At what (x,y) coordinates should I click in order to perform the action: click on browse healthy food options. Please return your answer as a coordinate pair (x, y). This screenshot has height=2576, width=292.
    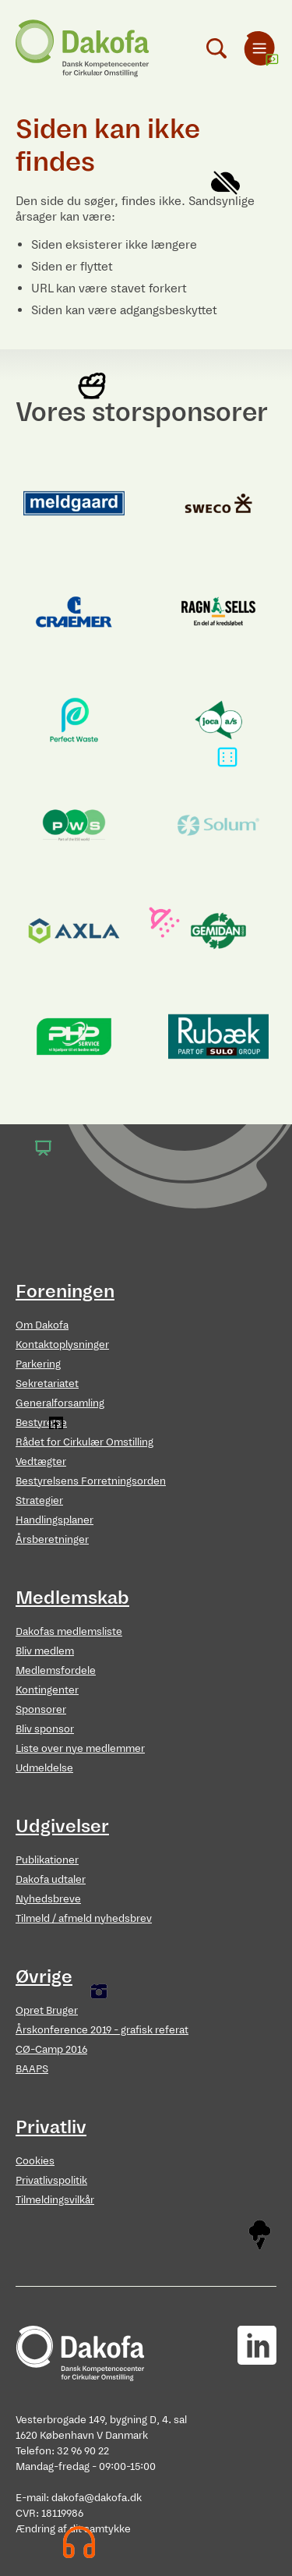
    Looking at the image, I should click on (91, 385).